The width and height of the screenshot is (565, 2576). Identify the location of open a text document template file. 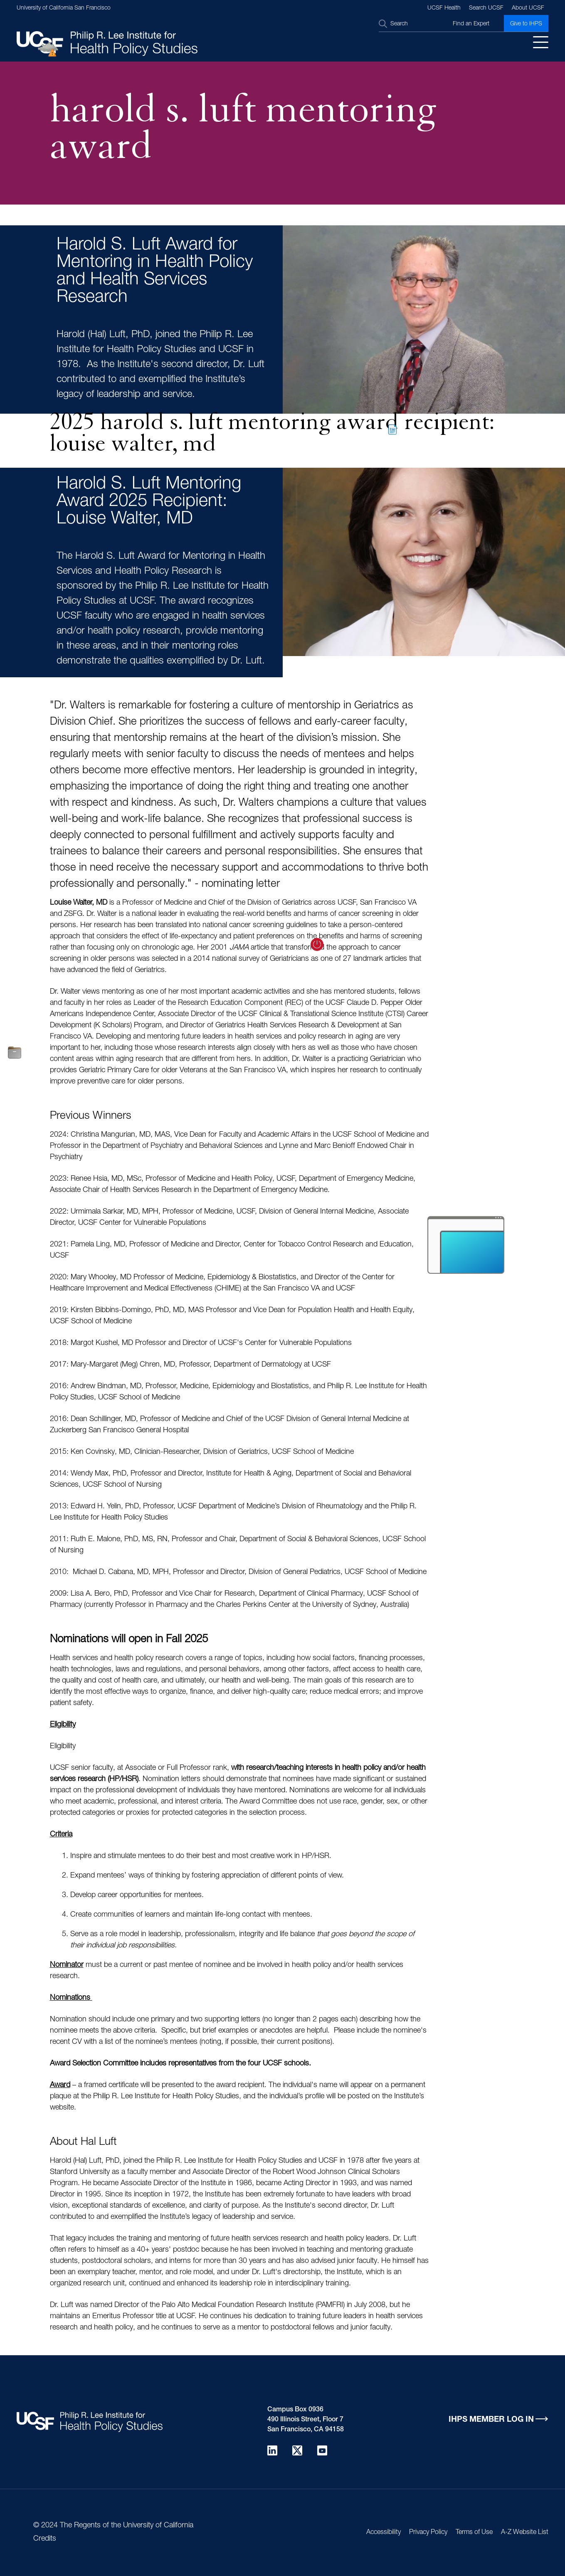
(392, 429).